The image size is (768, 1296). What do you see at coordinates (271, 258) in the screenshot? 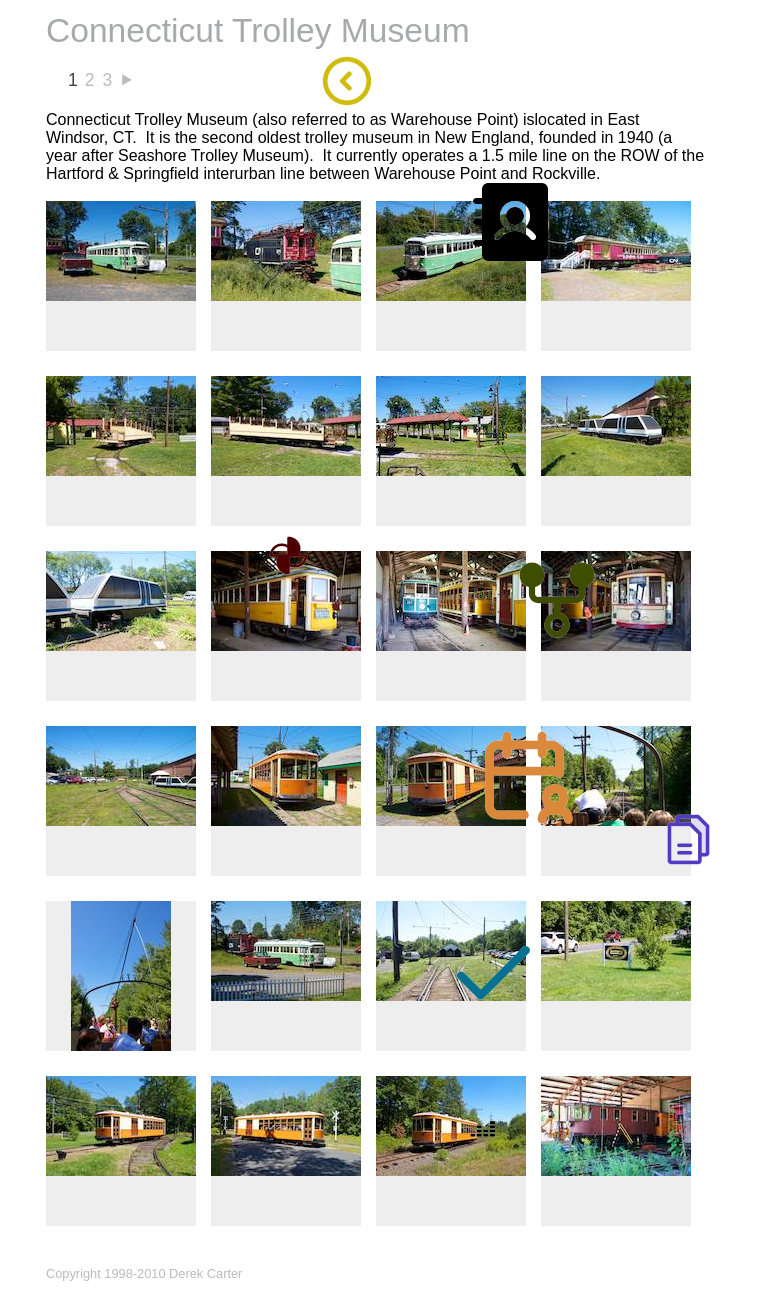
I see `download file or content` at bounding box center [271, 258].